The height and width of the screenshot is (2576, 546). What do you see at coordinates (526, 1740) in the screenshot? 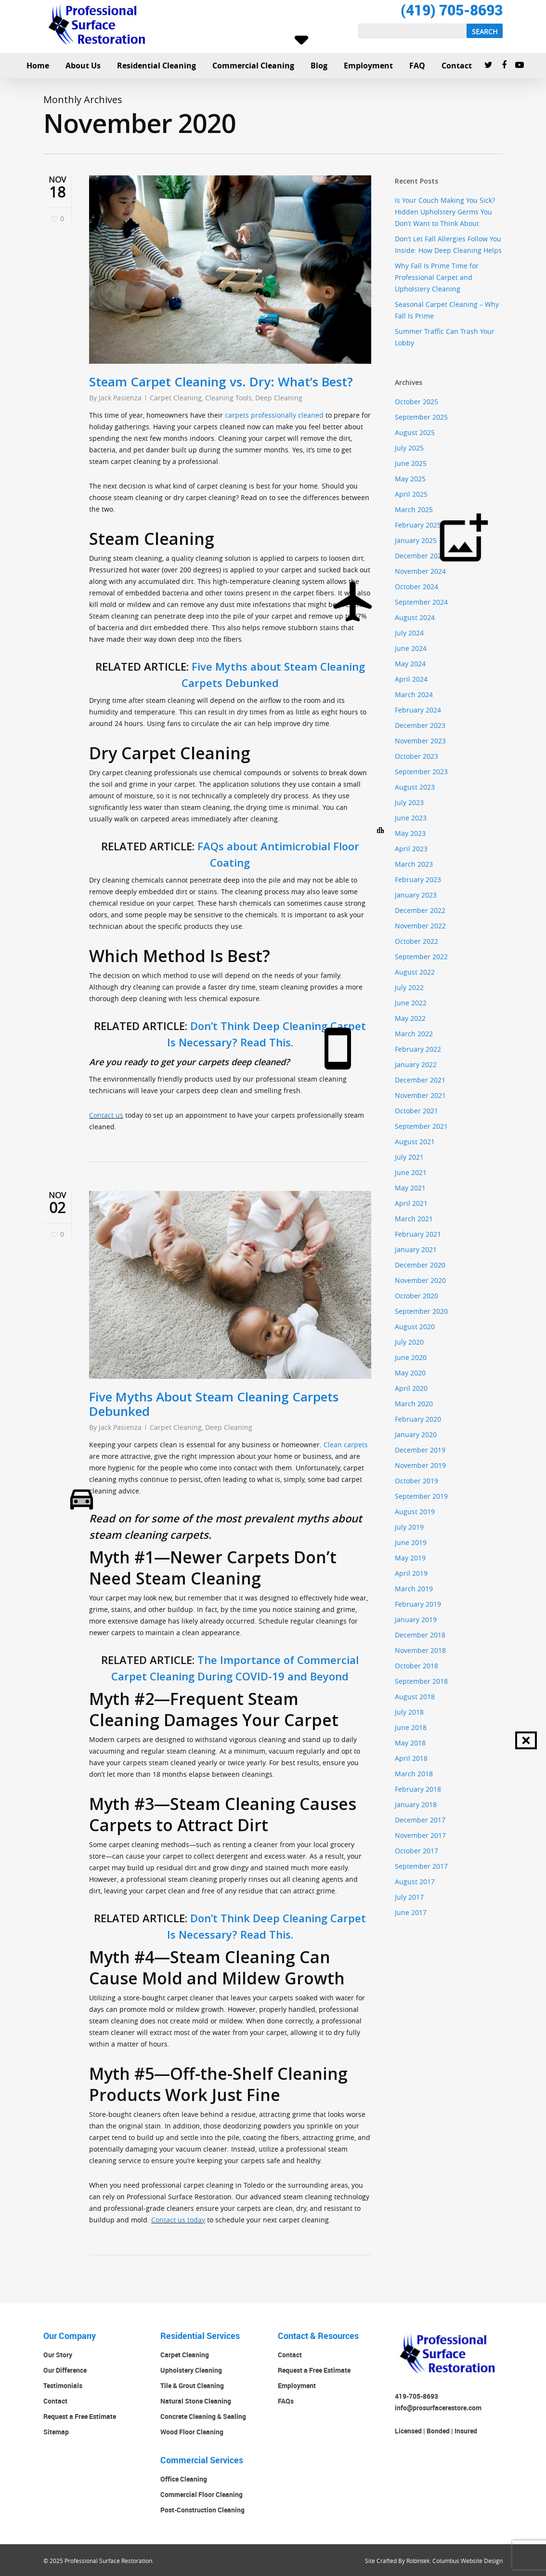
I see `cancel or close a presentation` at bounding box center [526, 1740].